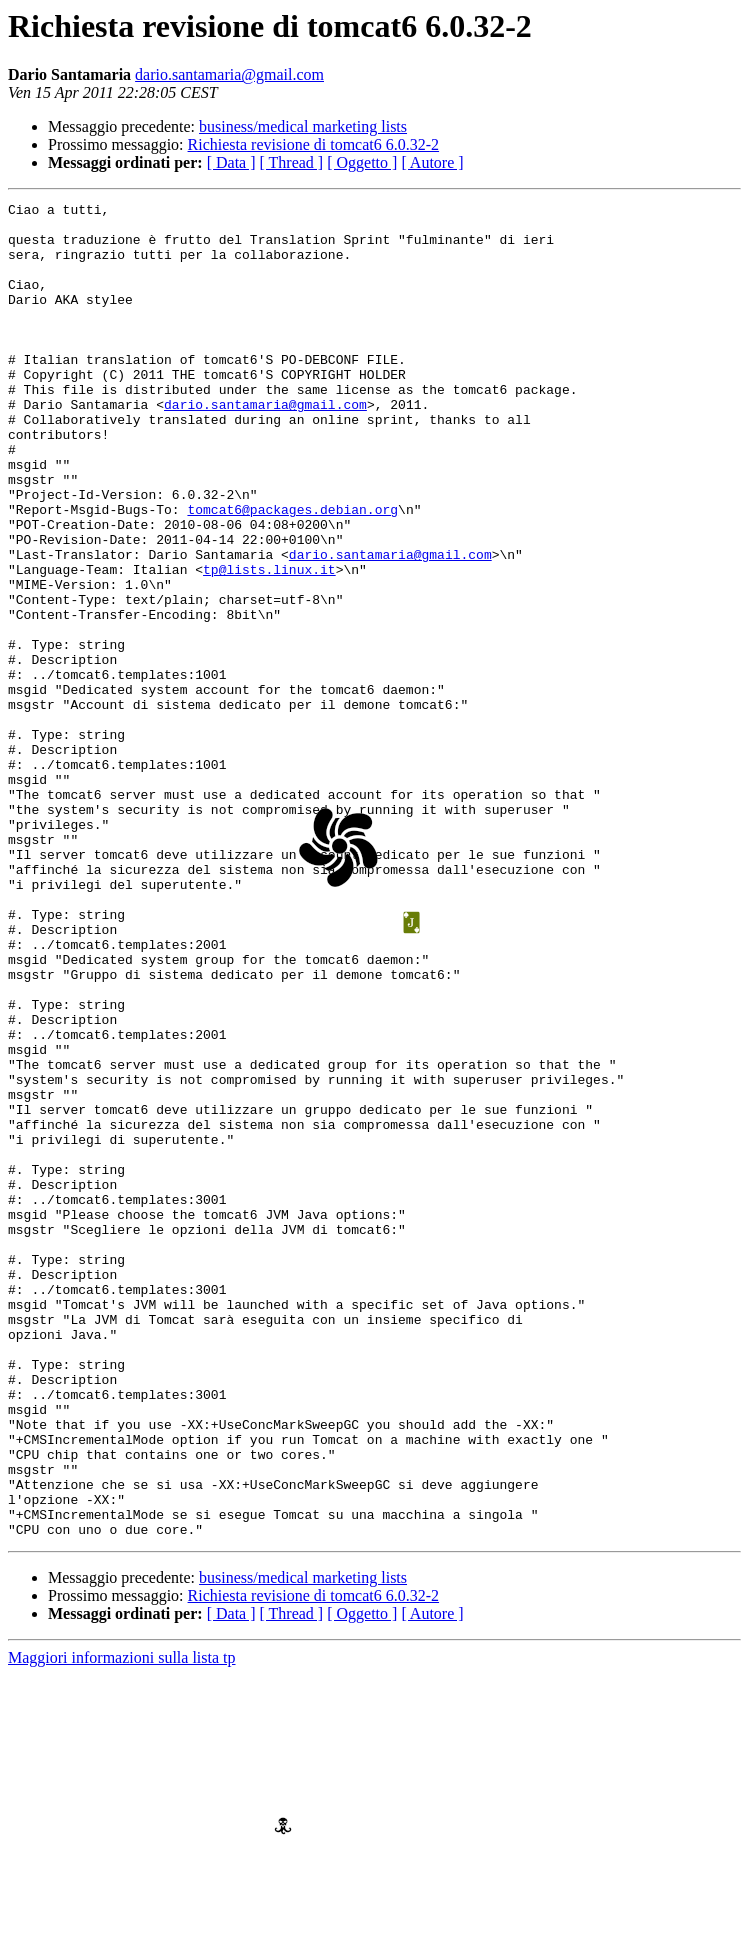 Image resolution: width=749 pixels, height=1942 pixels. I want to click on decorative floral element or embellishment, so click(338, 847).